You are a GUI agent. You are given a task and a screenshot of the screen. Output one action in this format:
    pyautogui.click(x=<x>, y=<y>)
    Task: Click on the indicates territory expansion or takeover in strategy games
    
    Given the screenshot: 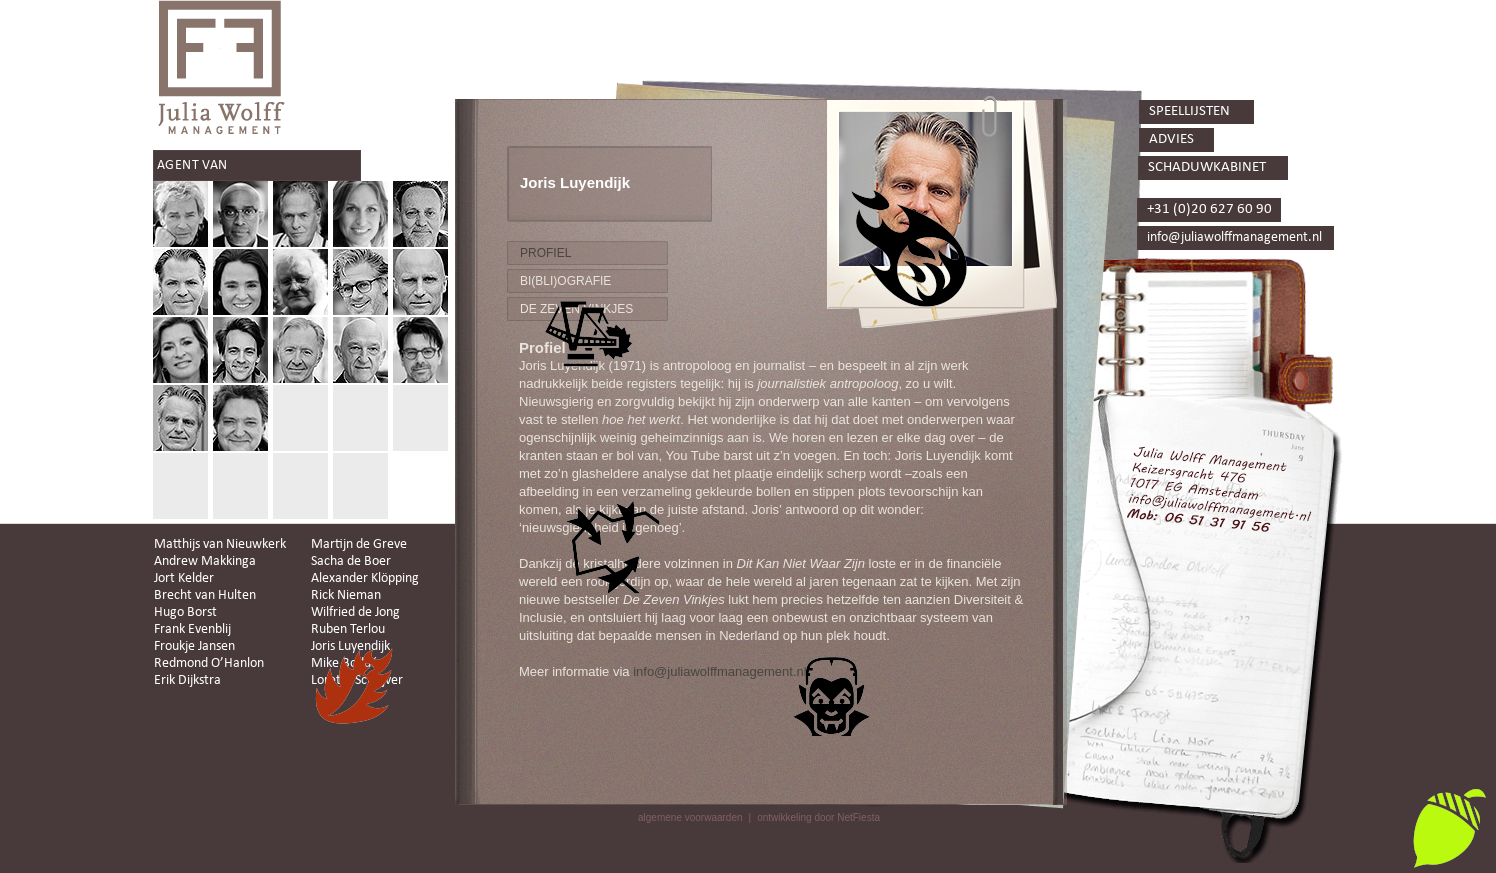 What is the action you would take?
    pyautogui.click(x=612, y=546)
    